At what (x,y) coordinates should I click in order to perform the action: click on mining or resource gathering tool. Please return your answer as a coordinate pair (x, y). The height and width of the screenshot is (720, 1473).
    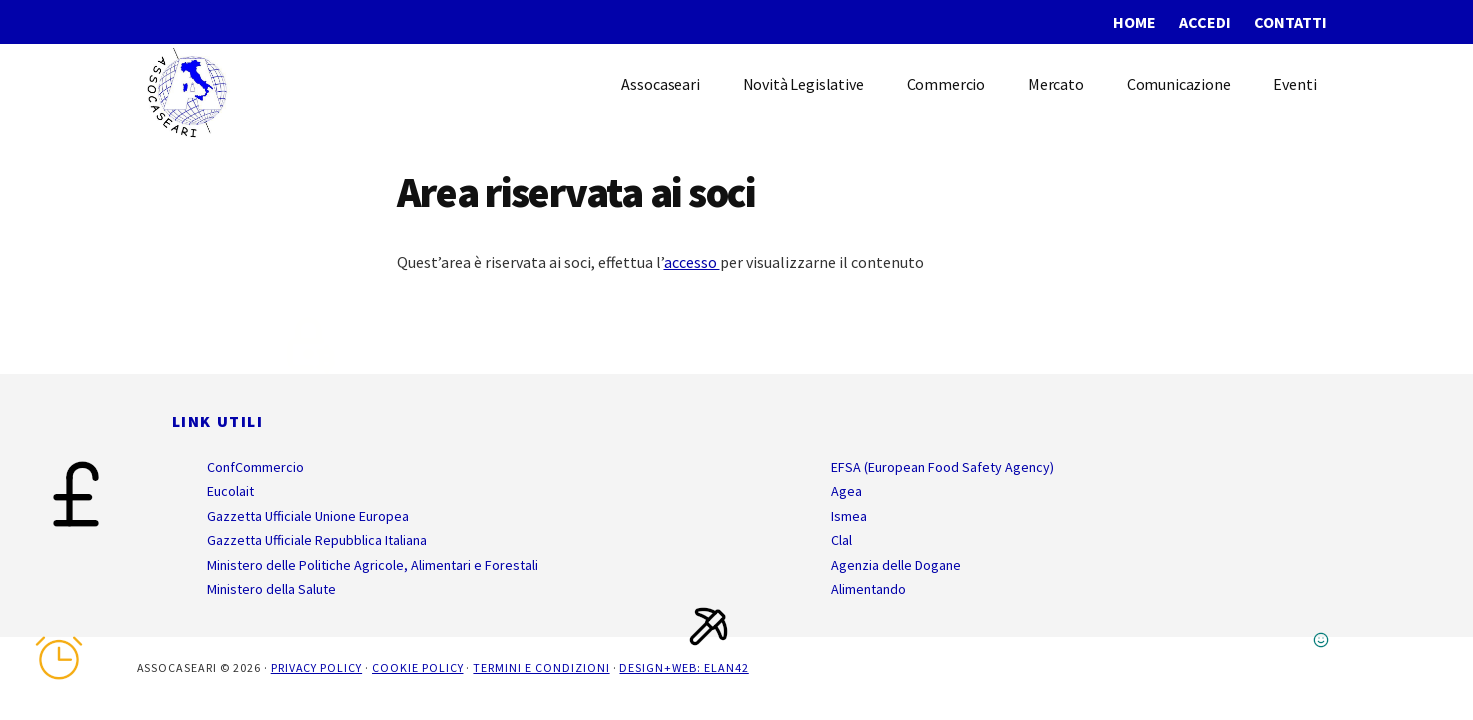
    Looking at the image, I should click on (708, 626).